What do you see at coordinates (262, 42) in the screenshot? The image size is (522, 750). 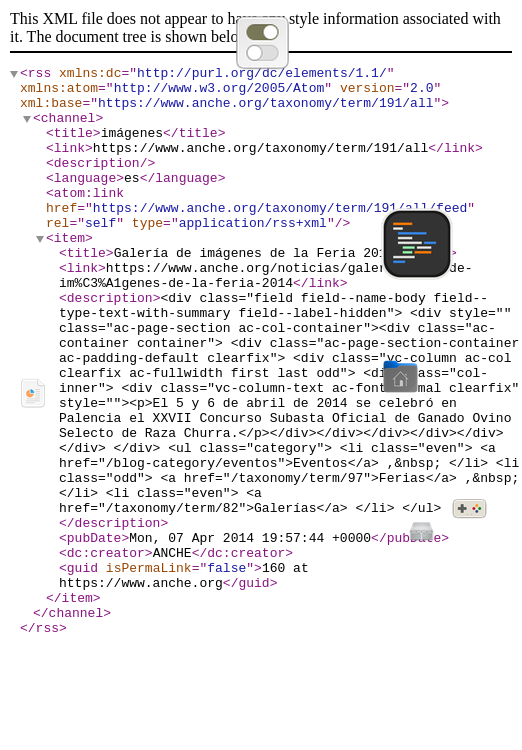 I see `open gnome tweaks to customize desktop settings` at bounding box center [262, 42].